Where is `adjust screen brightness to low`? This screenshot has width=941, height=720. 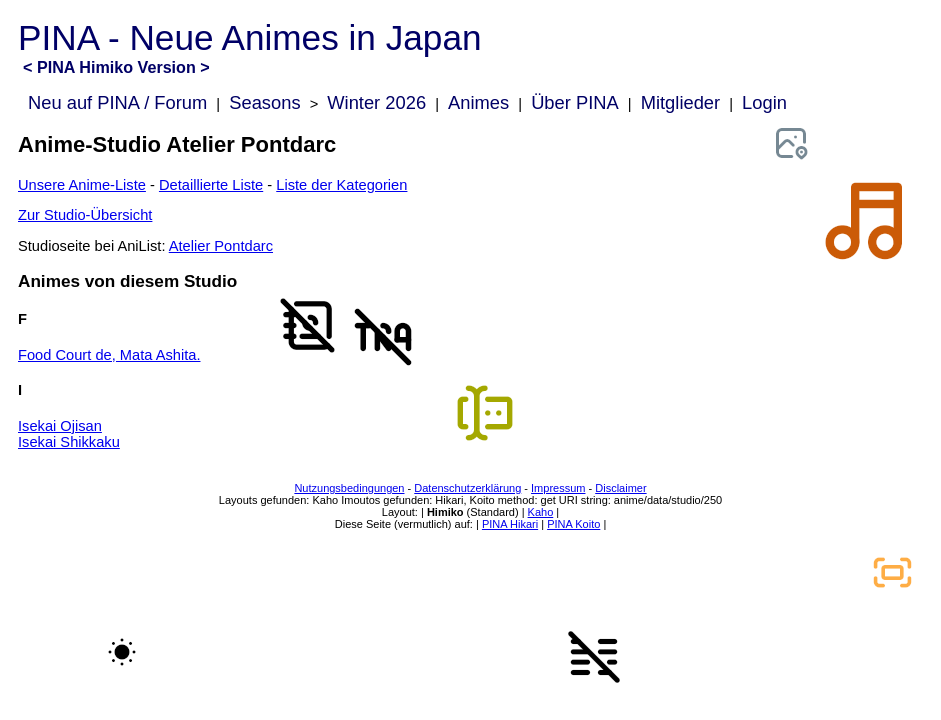 adjust screen brightness to low is located at coordinates (122, 652).